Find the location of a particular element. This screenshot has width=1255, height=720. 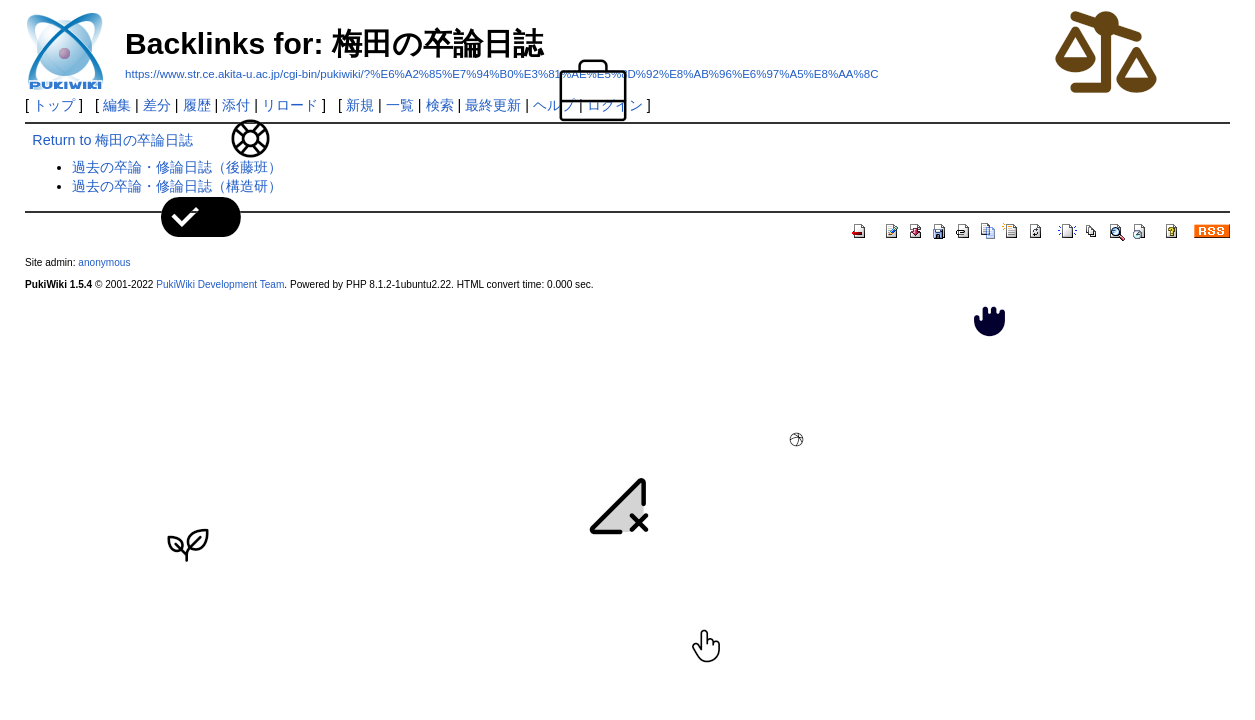

indicates an unequal comparison or imbalance is located at coordinates (1106, 52).